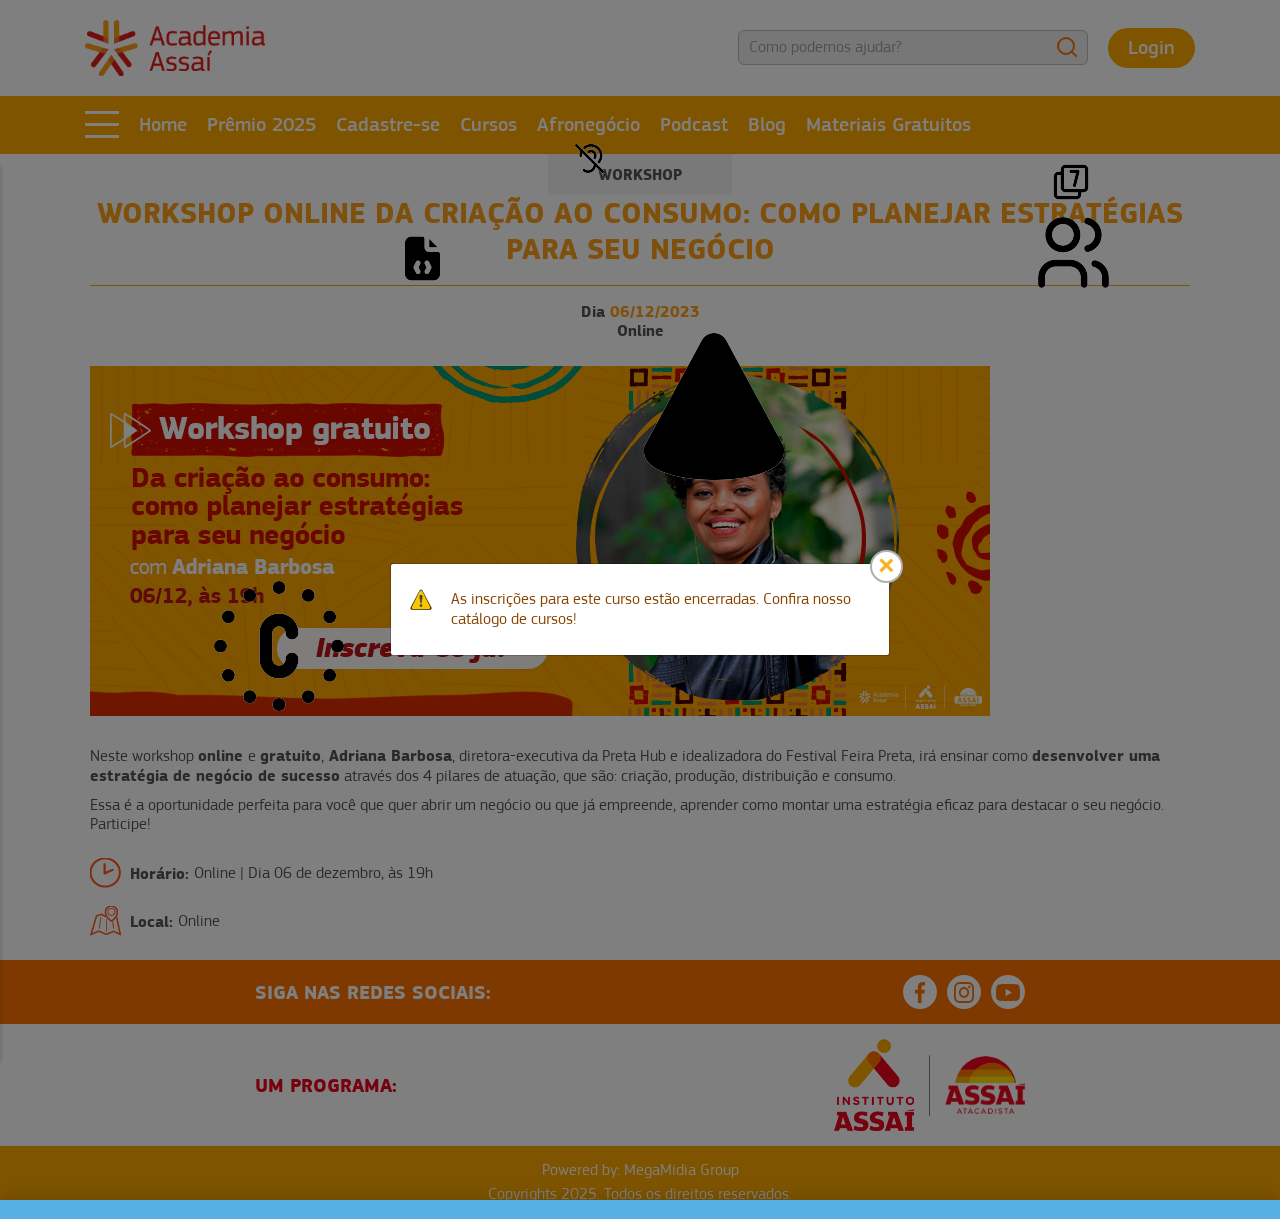 The width and height of the screenshot is (1280, 1219). I want to click on view all users or team members, so click(1073, 252).